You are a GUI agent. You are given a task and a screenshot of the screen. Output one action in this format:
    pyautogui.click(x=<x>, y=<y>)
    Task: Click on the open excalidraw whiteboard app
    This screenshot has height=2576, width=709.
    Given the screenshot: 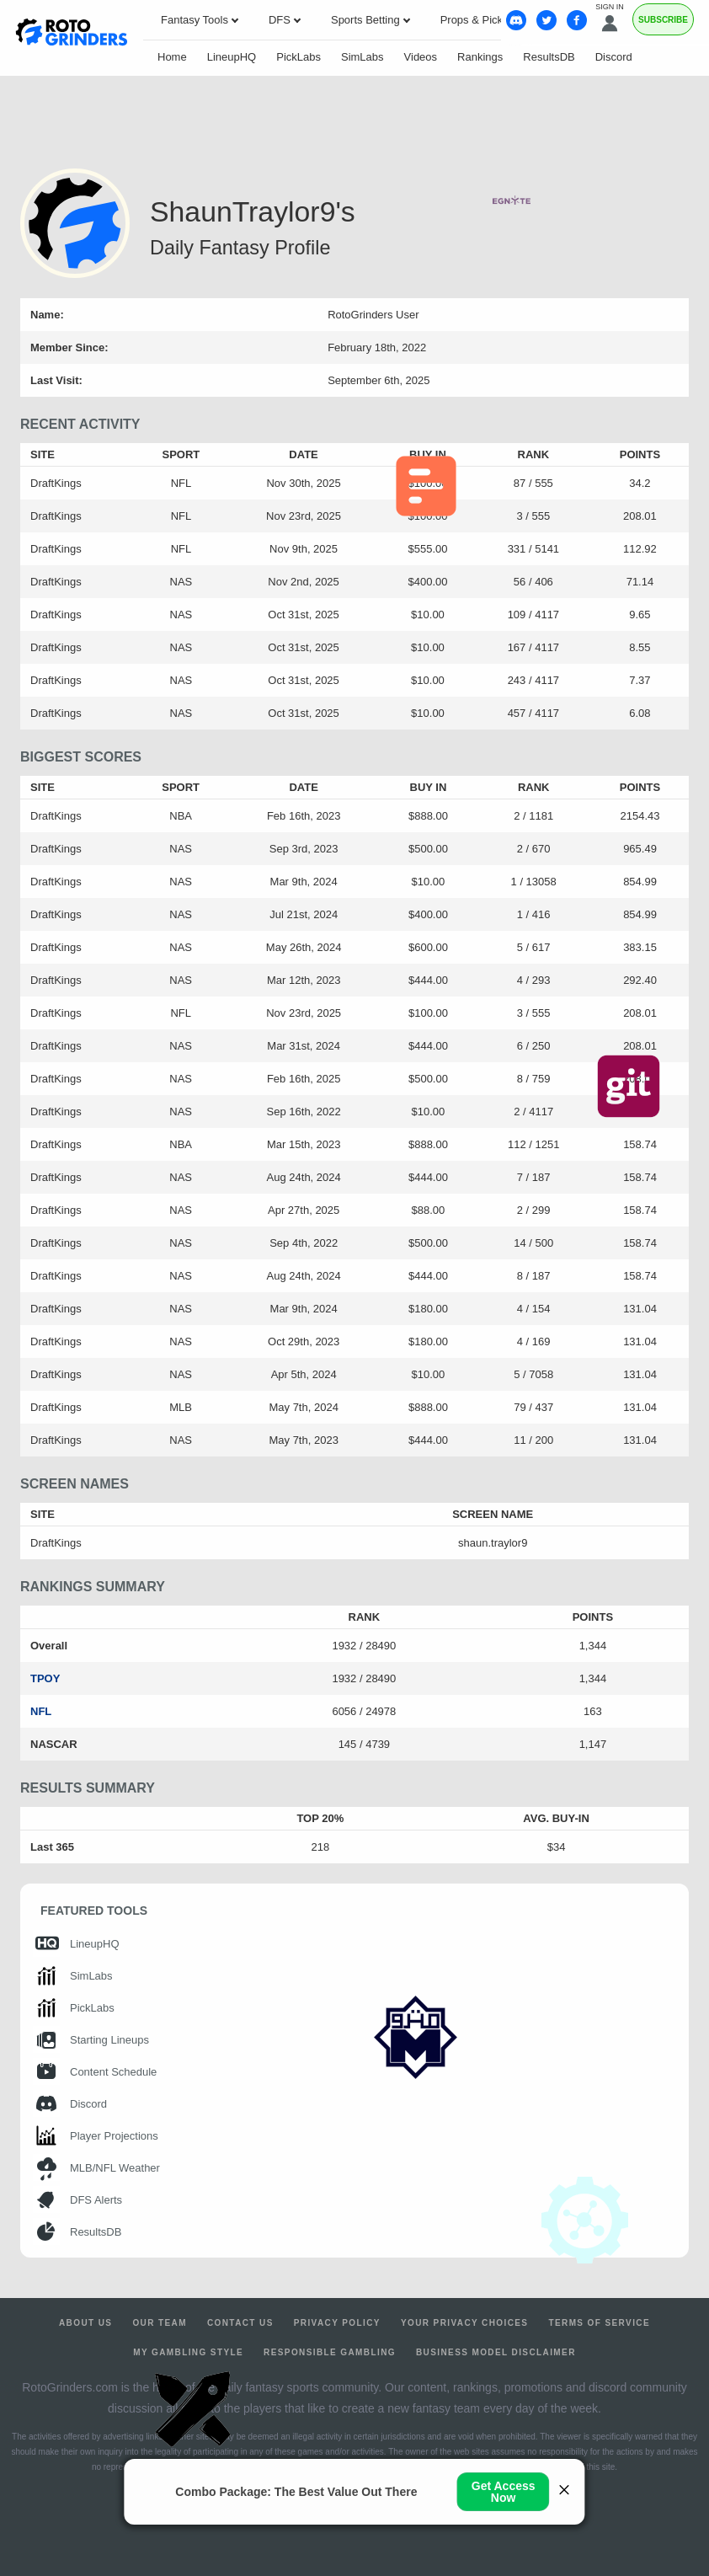 What is the action you would take?
    pyautogui.click(x=193, y=2409)
    